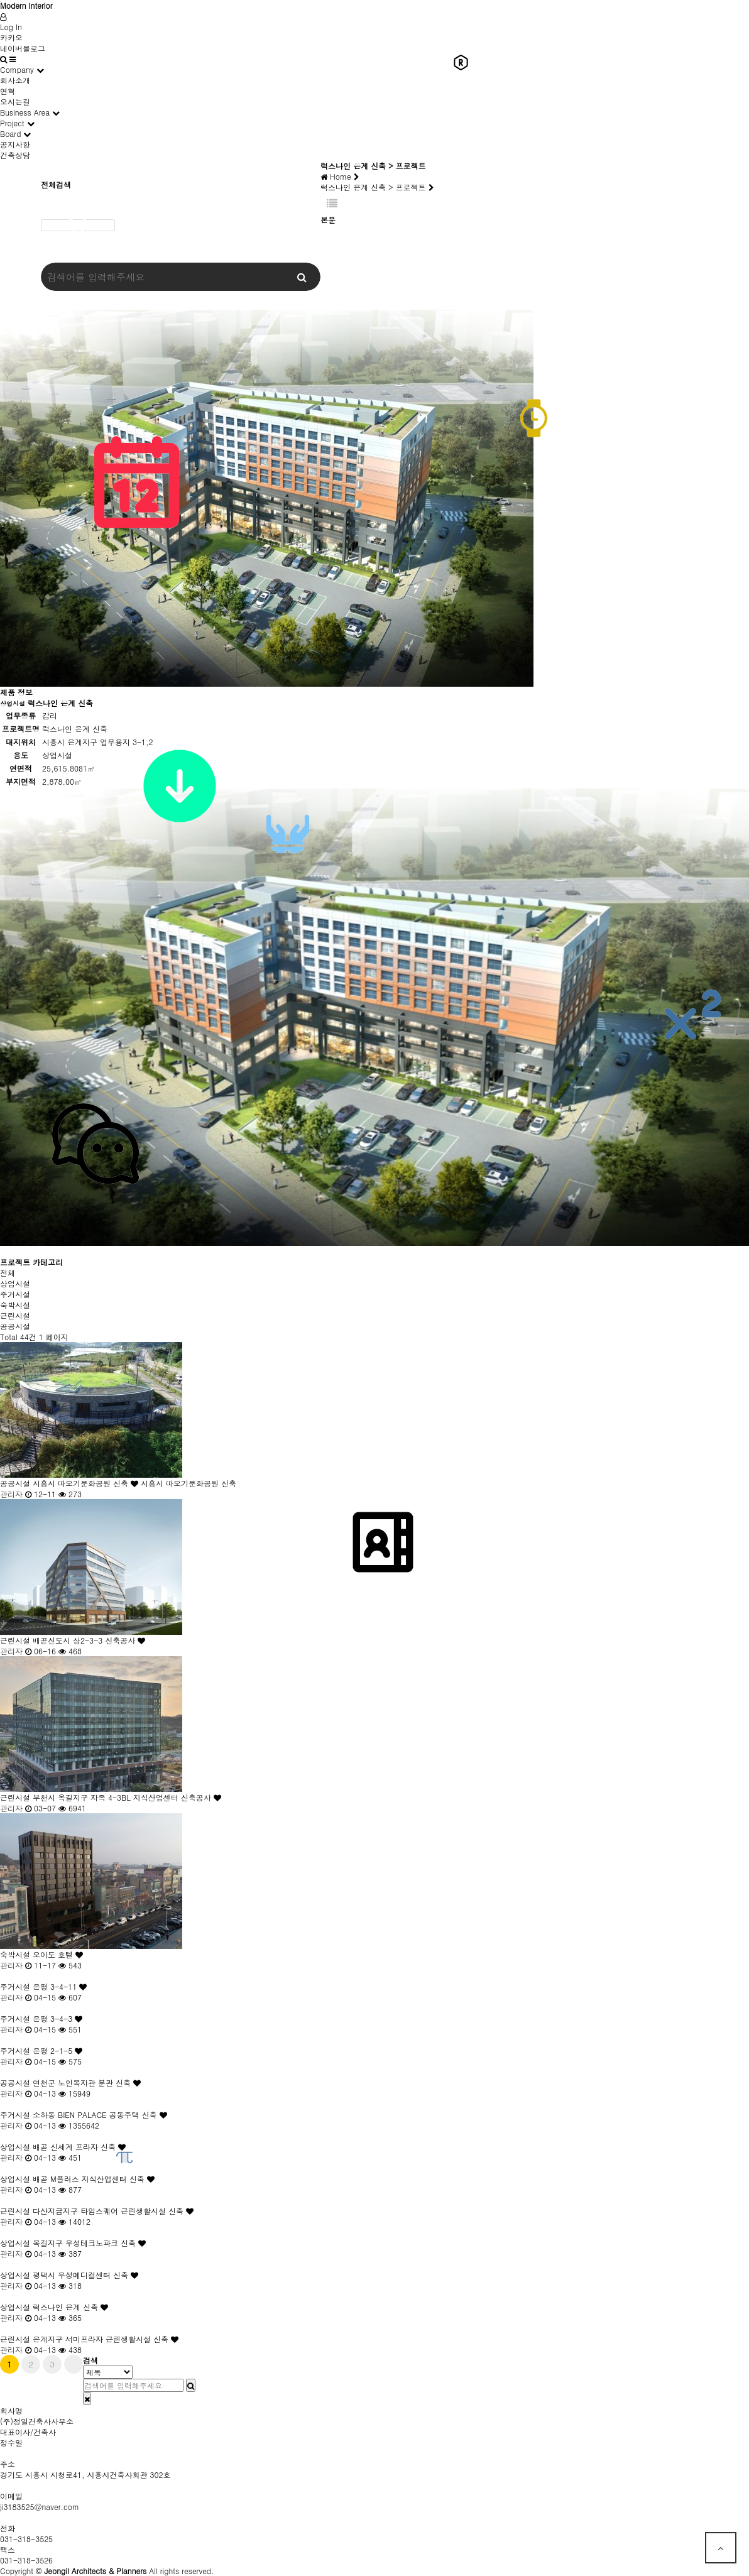  What do you see at coordinates (96, 1143) in the screenshot?
I see `open WeChat messaging app` at bounding box center [96, 1143].